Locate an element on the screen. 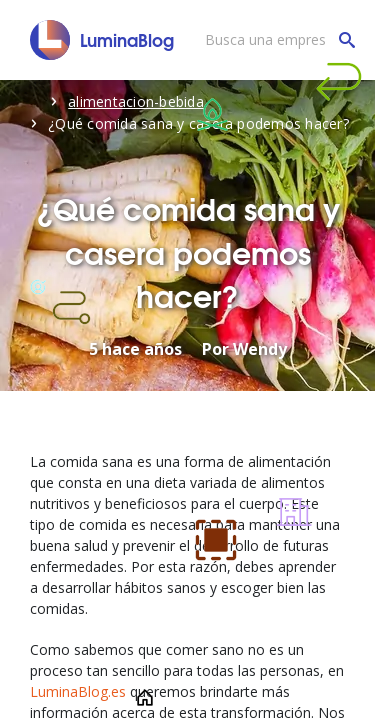 The image size is (375, 720). verified user profile is located at coordinates (38, 287).